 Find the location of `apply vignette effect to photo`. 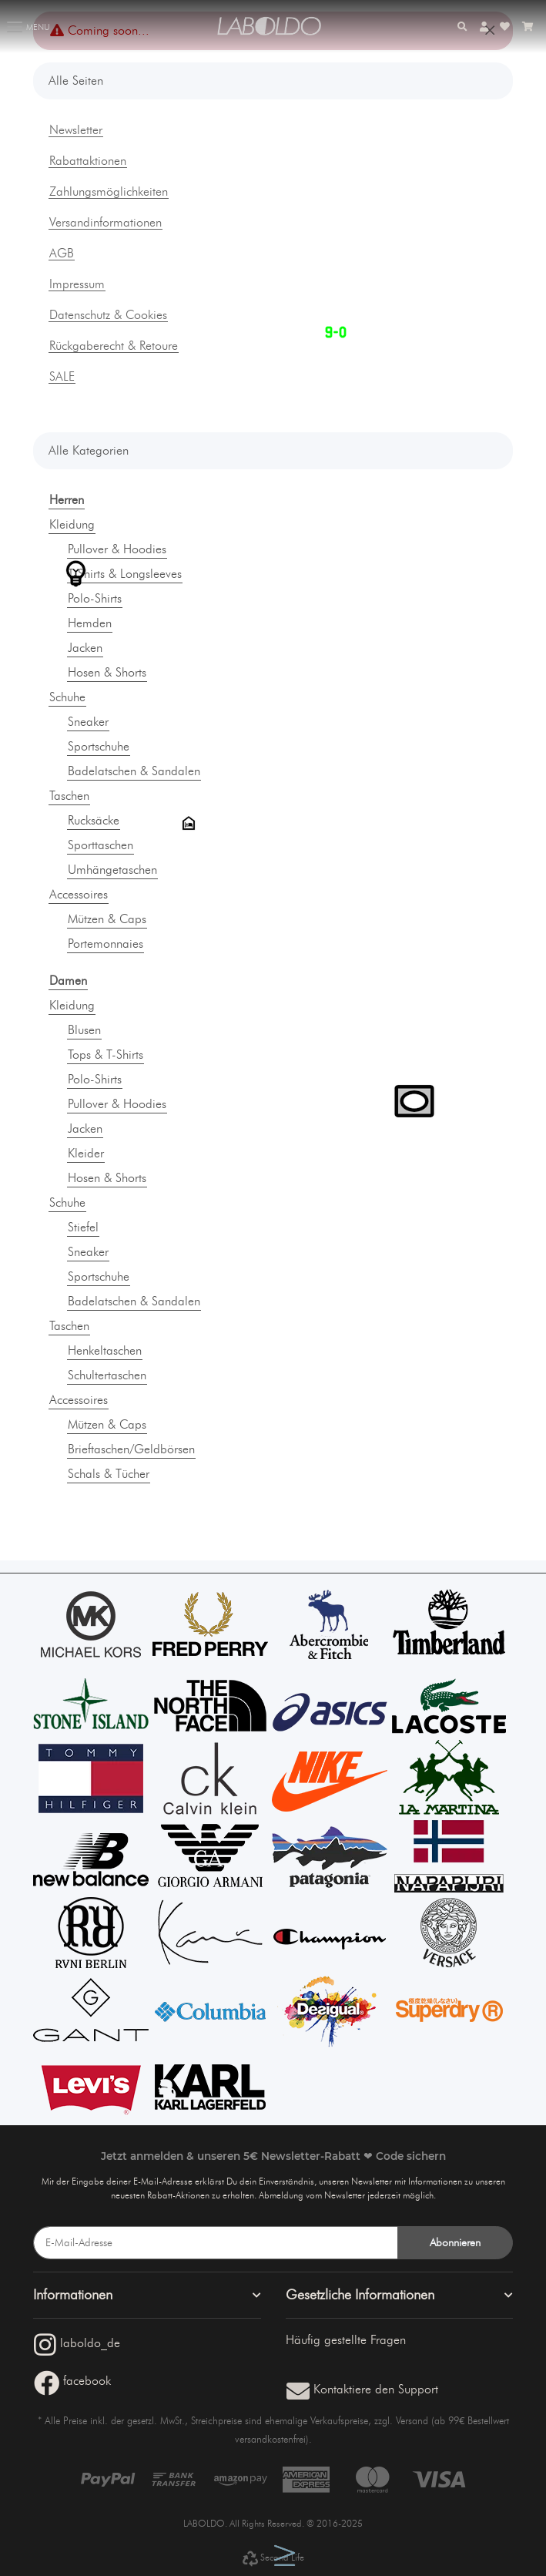

apply vignette effect to photo is located at coordinates (414, 1101).